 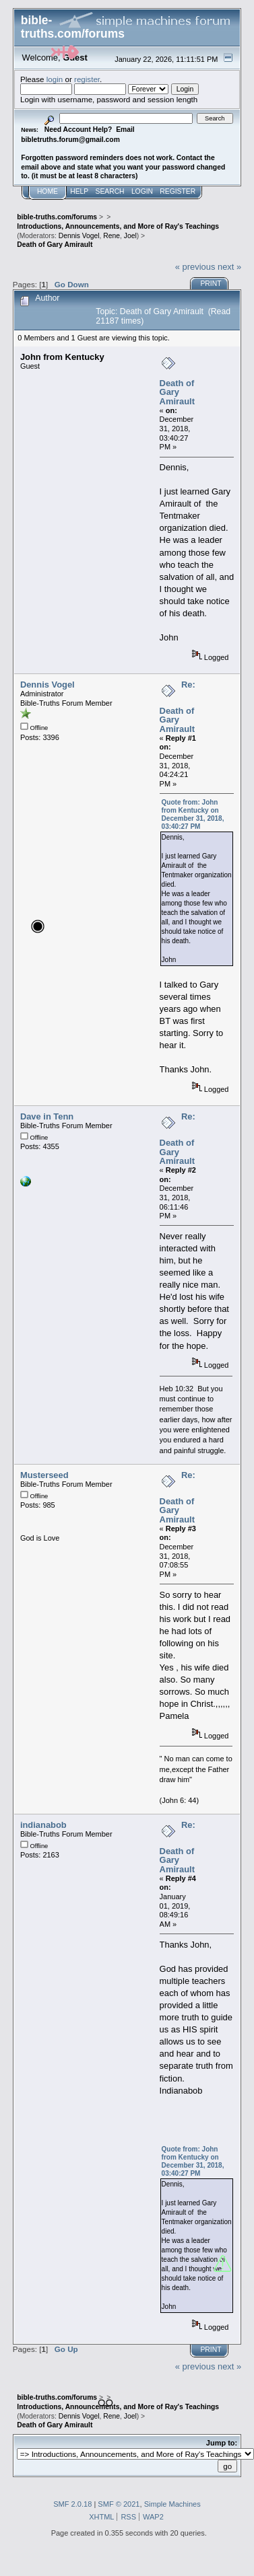 What do you see at coordinates (65, 52) in the screenshot?
I see `indicates empty state or no results found` at bounding box center [65, 52].